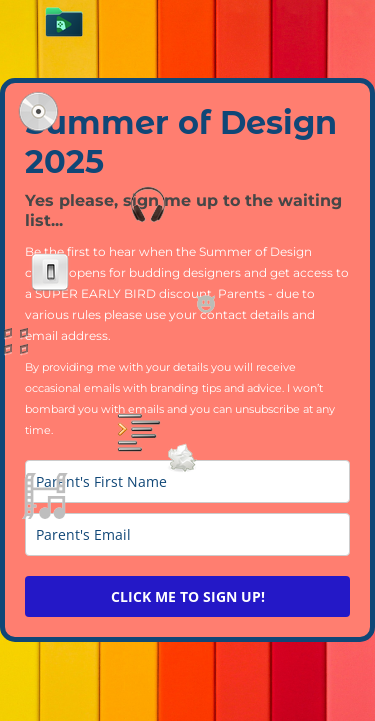 The height and width of the screenshot is (721, 375). What do you see at coordinates (38, 111) in the screenshot?
I see `indicates a rewritable DVD disc` at bounding box center [38, 111].